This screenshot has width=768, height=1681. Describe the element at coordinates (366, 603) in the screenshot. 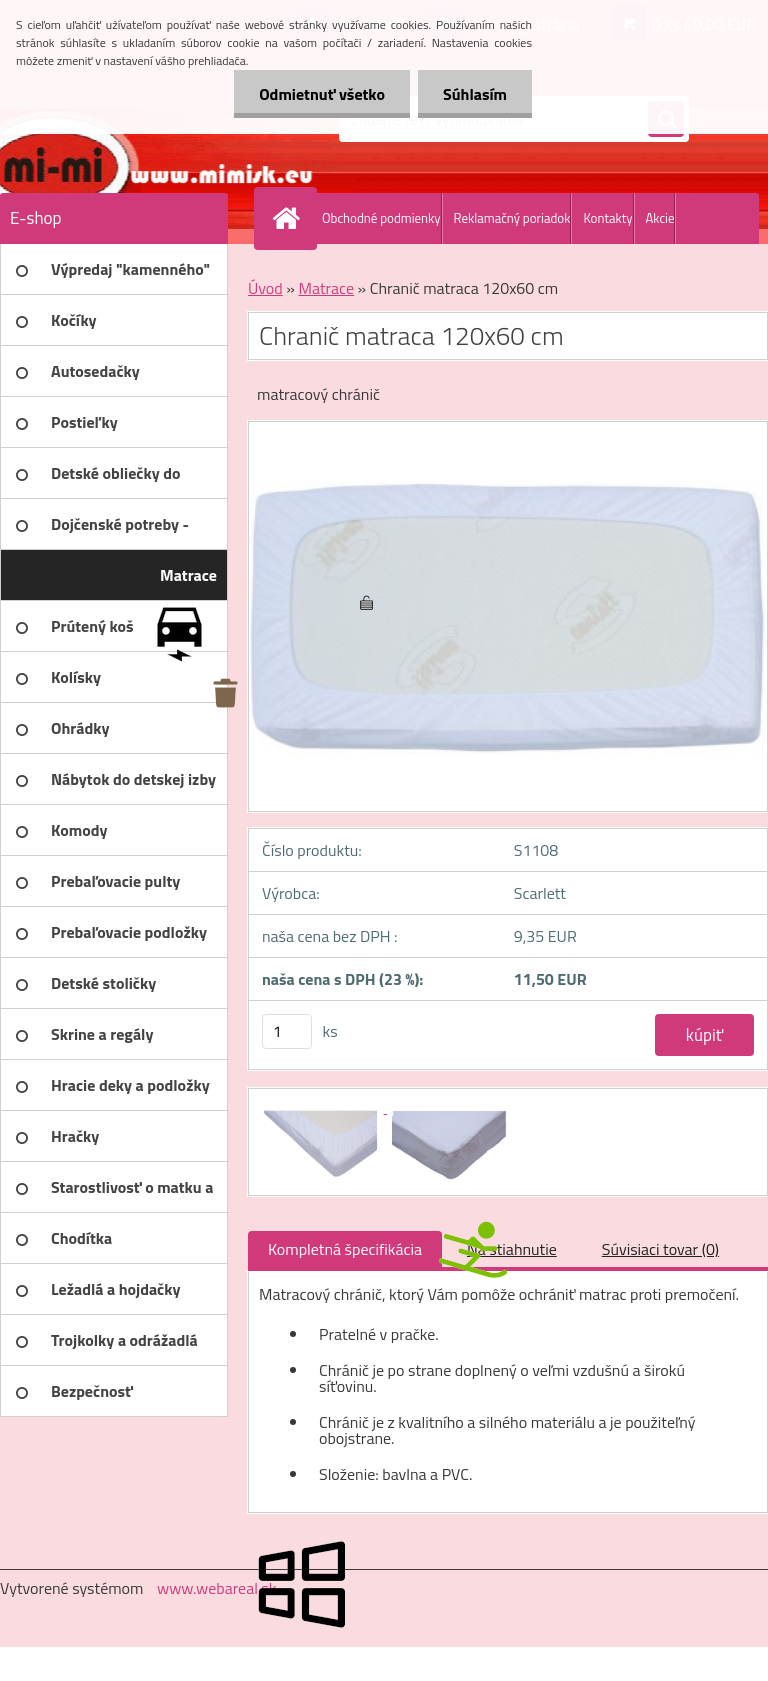

I see `unlocked or unsecured state` at that location.